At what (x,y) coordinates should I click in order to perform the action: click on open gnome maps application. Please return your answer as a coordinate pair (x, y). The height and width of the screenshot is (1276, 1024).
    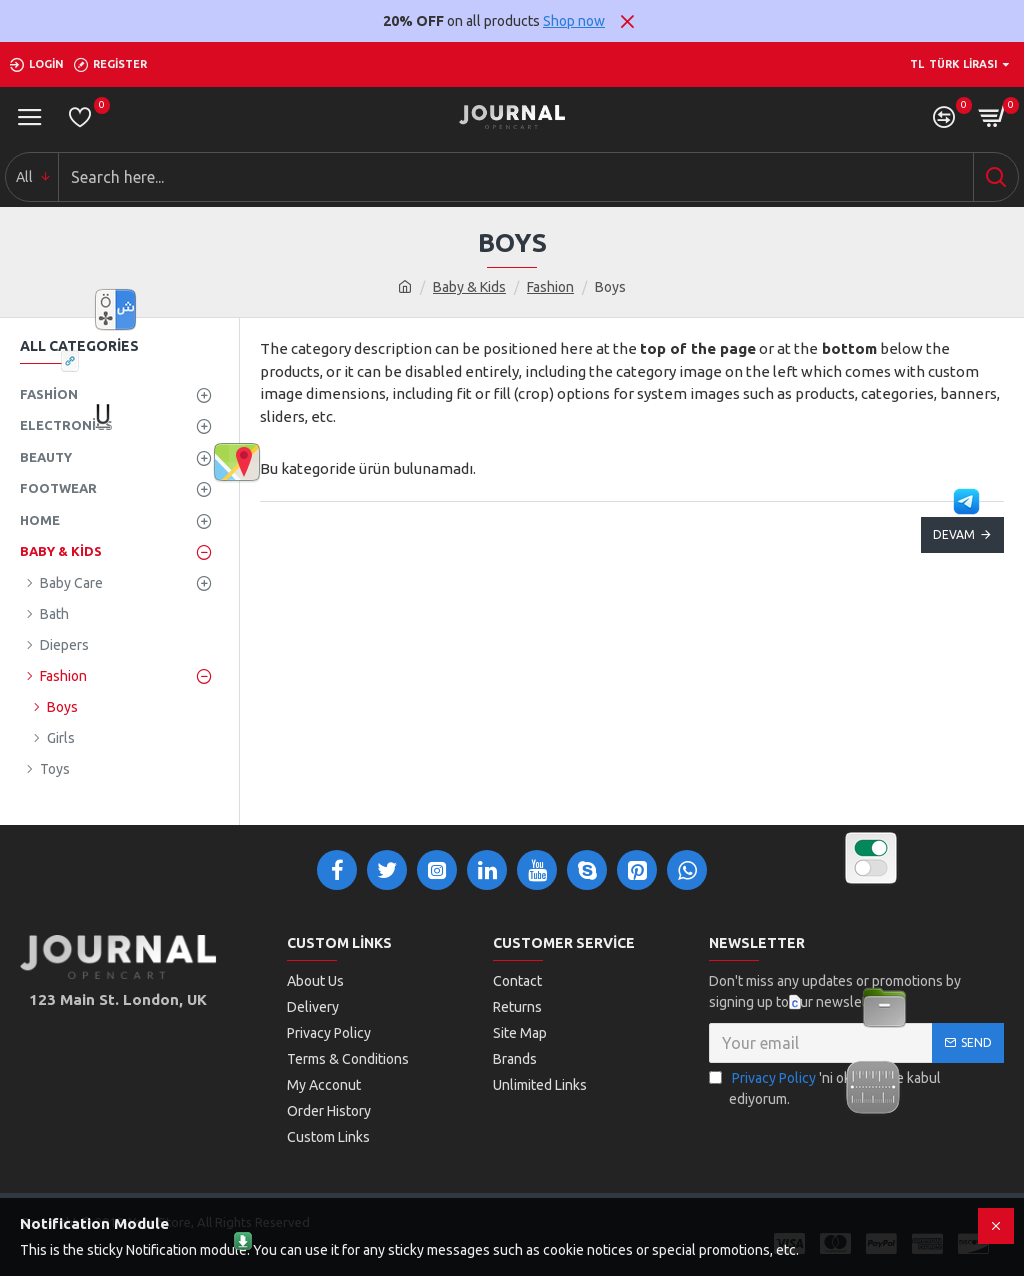
    Looking at the image, I should click on (237, 462).